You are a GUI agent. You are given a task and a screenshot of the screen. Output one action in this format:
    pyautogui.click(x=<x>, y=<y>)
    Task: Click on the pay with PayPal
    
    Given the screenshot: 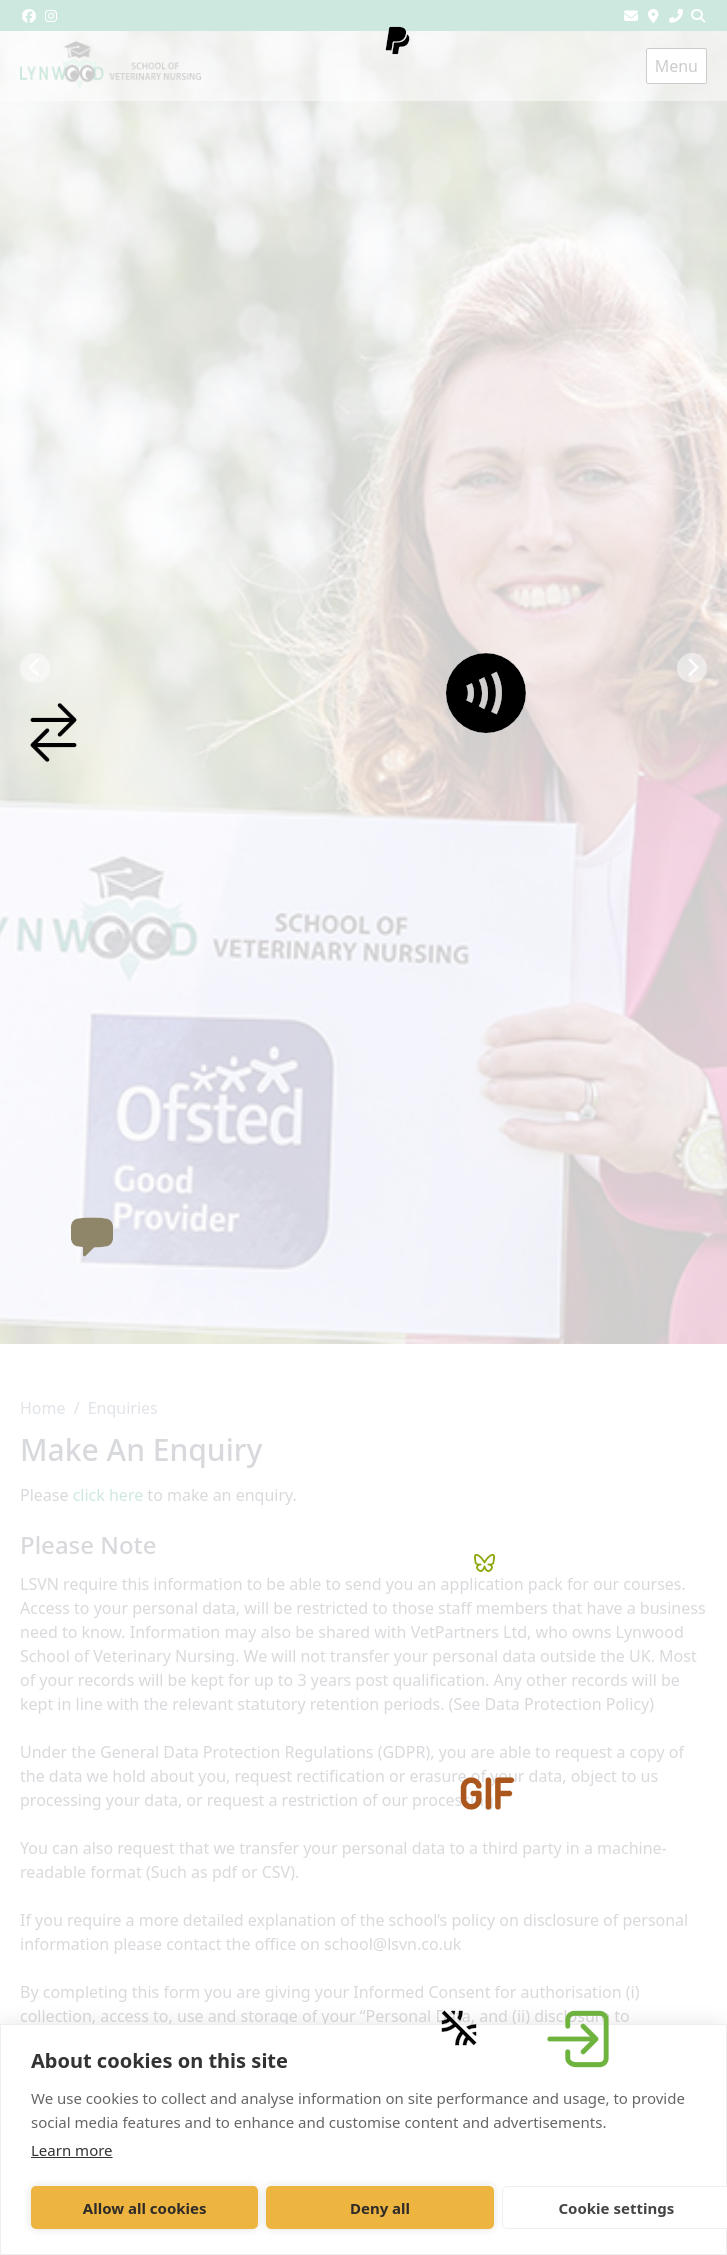 What is the action you would take?
    pyautogui.click(x=397, y=40)
    